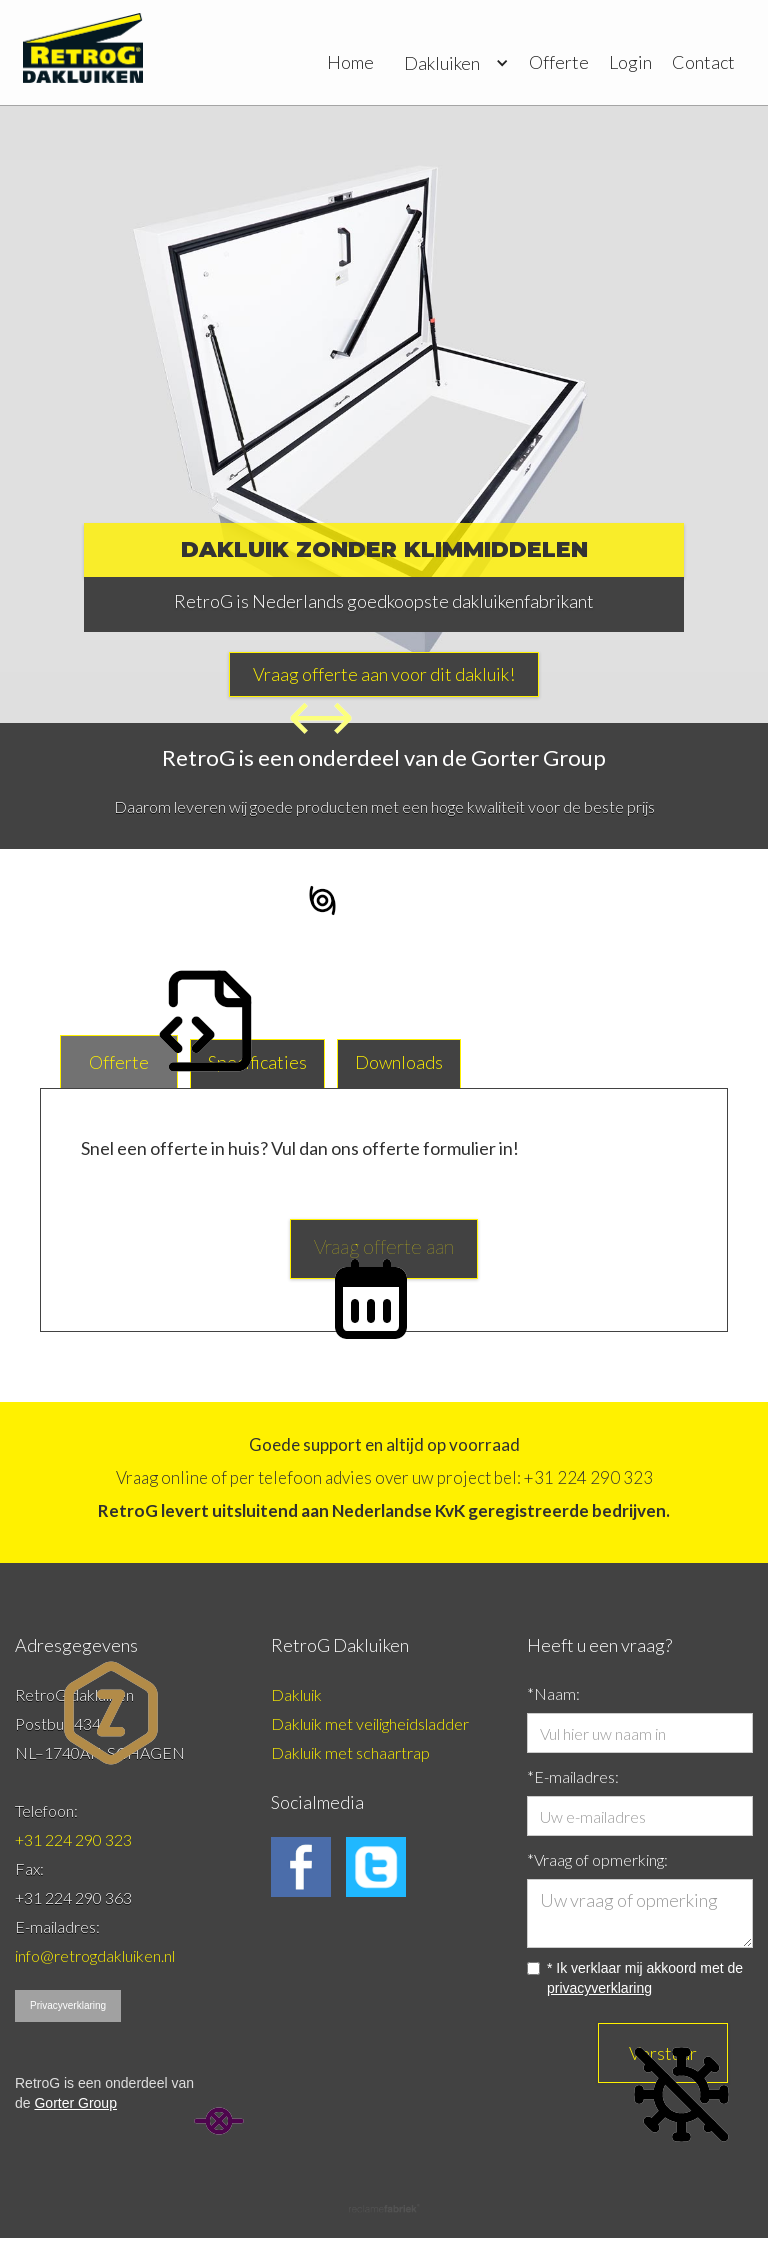  What do you see at coordinates (219, 2121) in the screenshot?
I see `indicates a light bulb component in a circuit diagram` at bounding box center [219, 2121].